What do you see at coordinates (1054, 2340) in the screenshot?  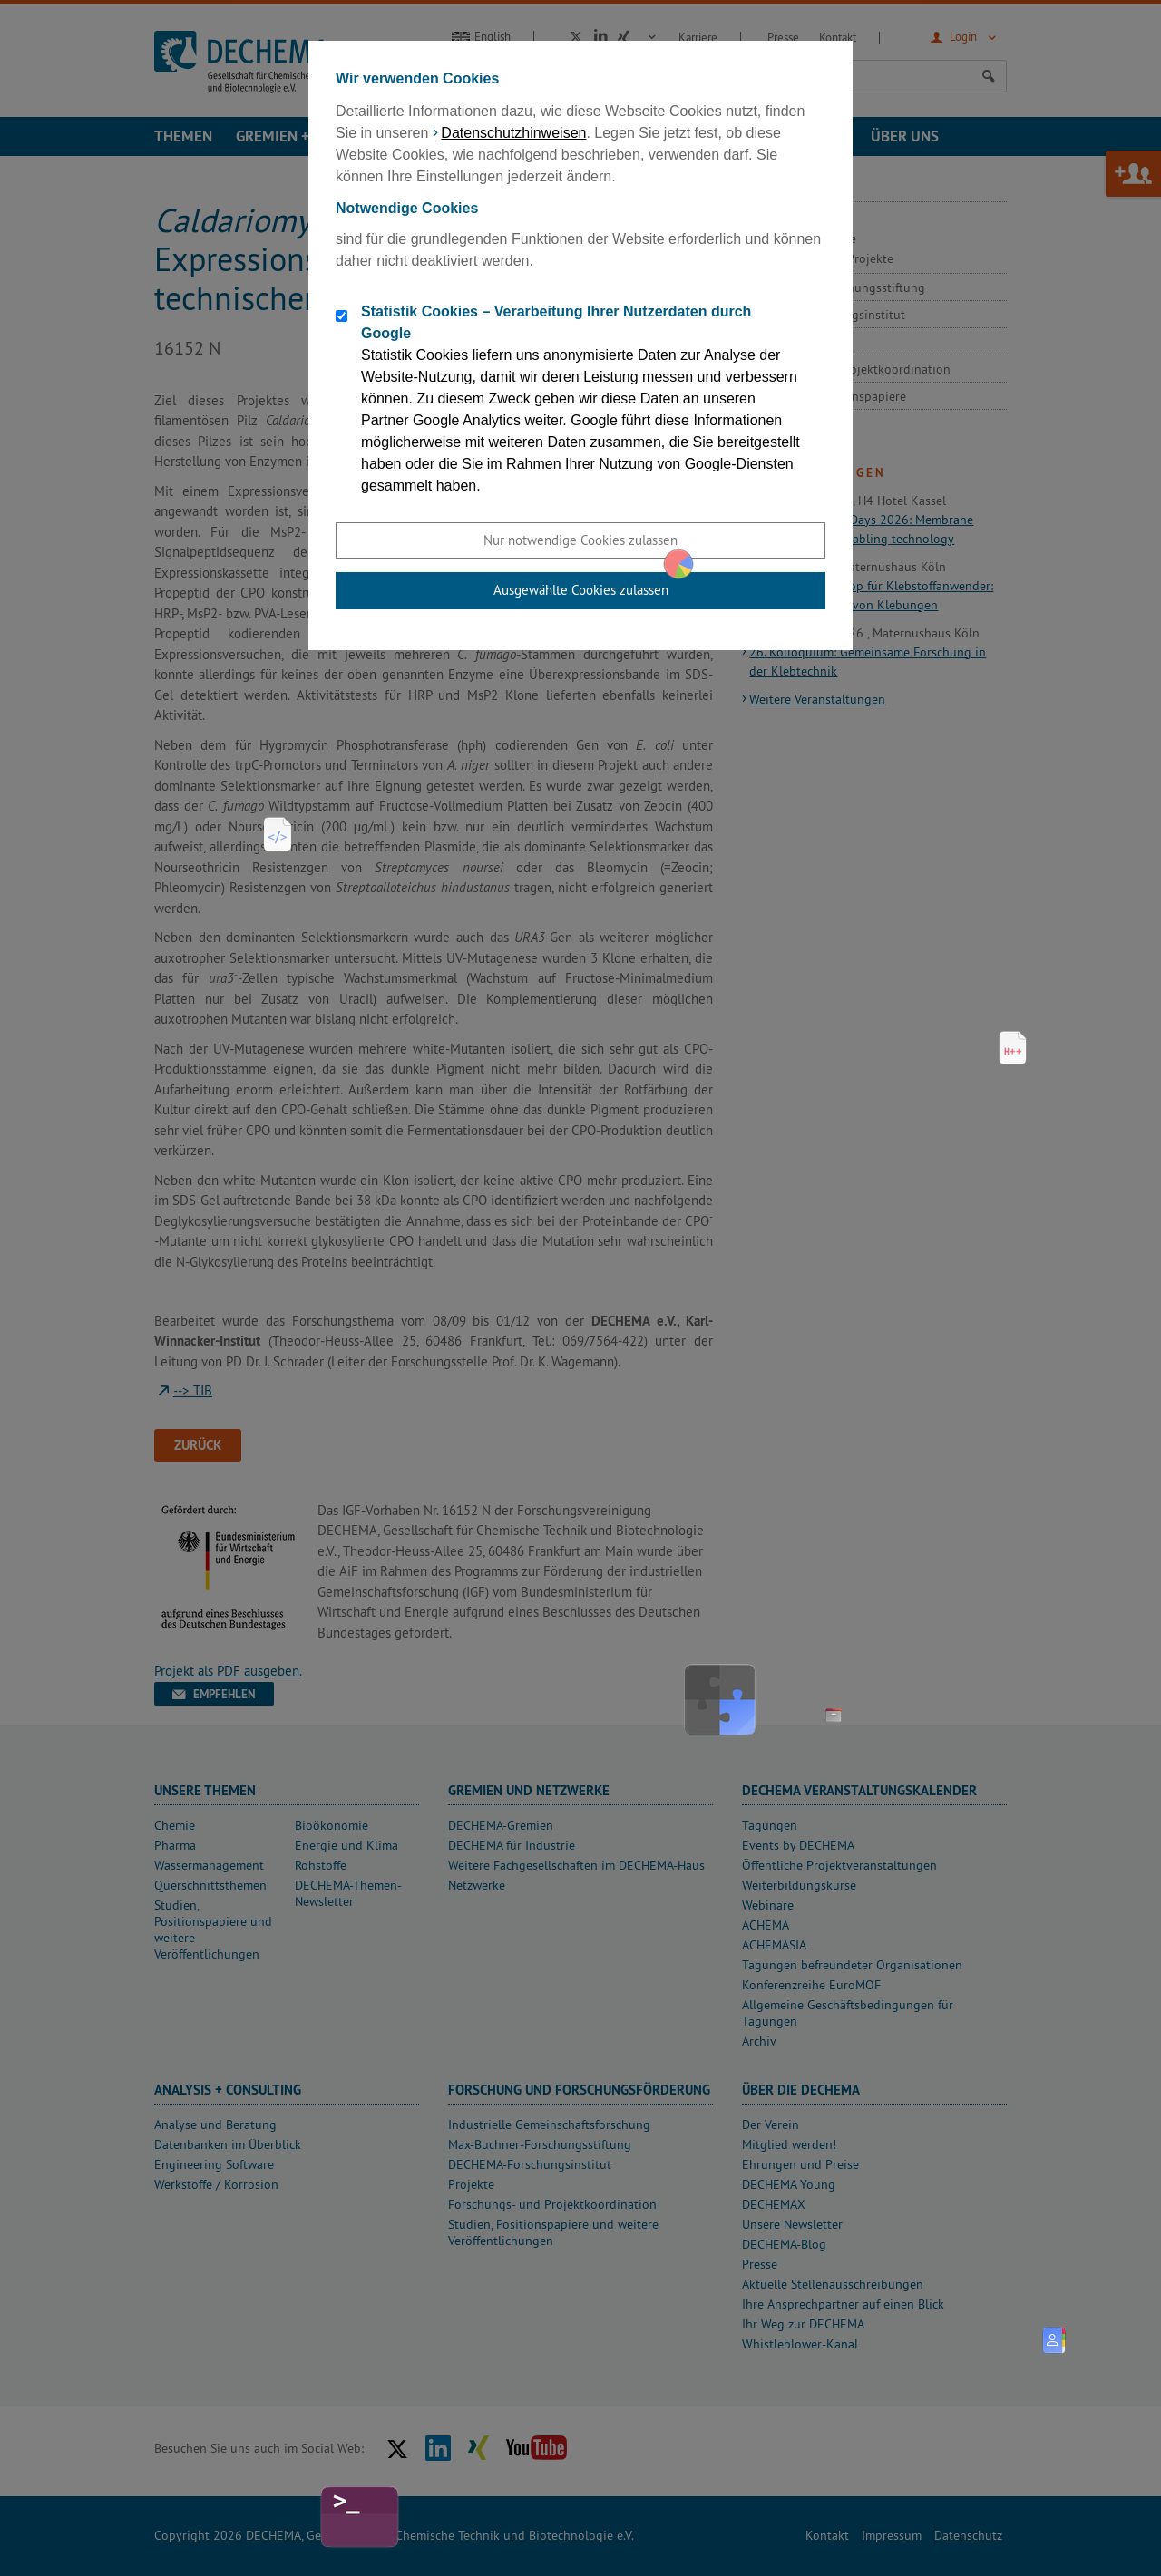 I see `open the address book application` at bounding box center [1054, 2340].